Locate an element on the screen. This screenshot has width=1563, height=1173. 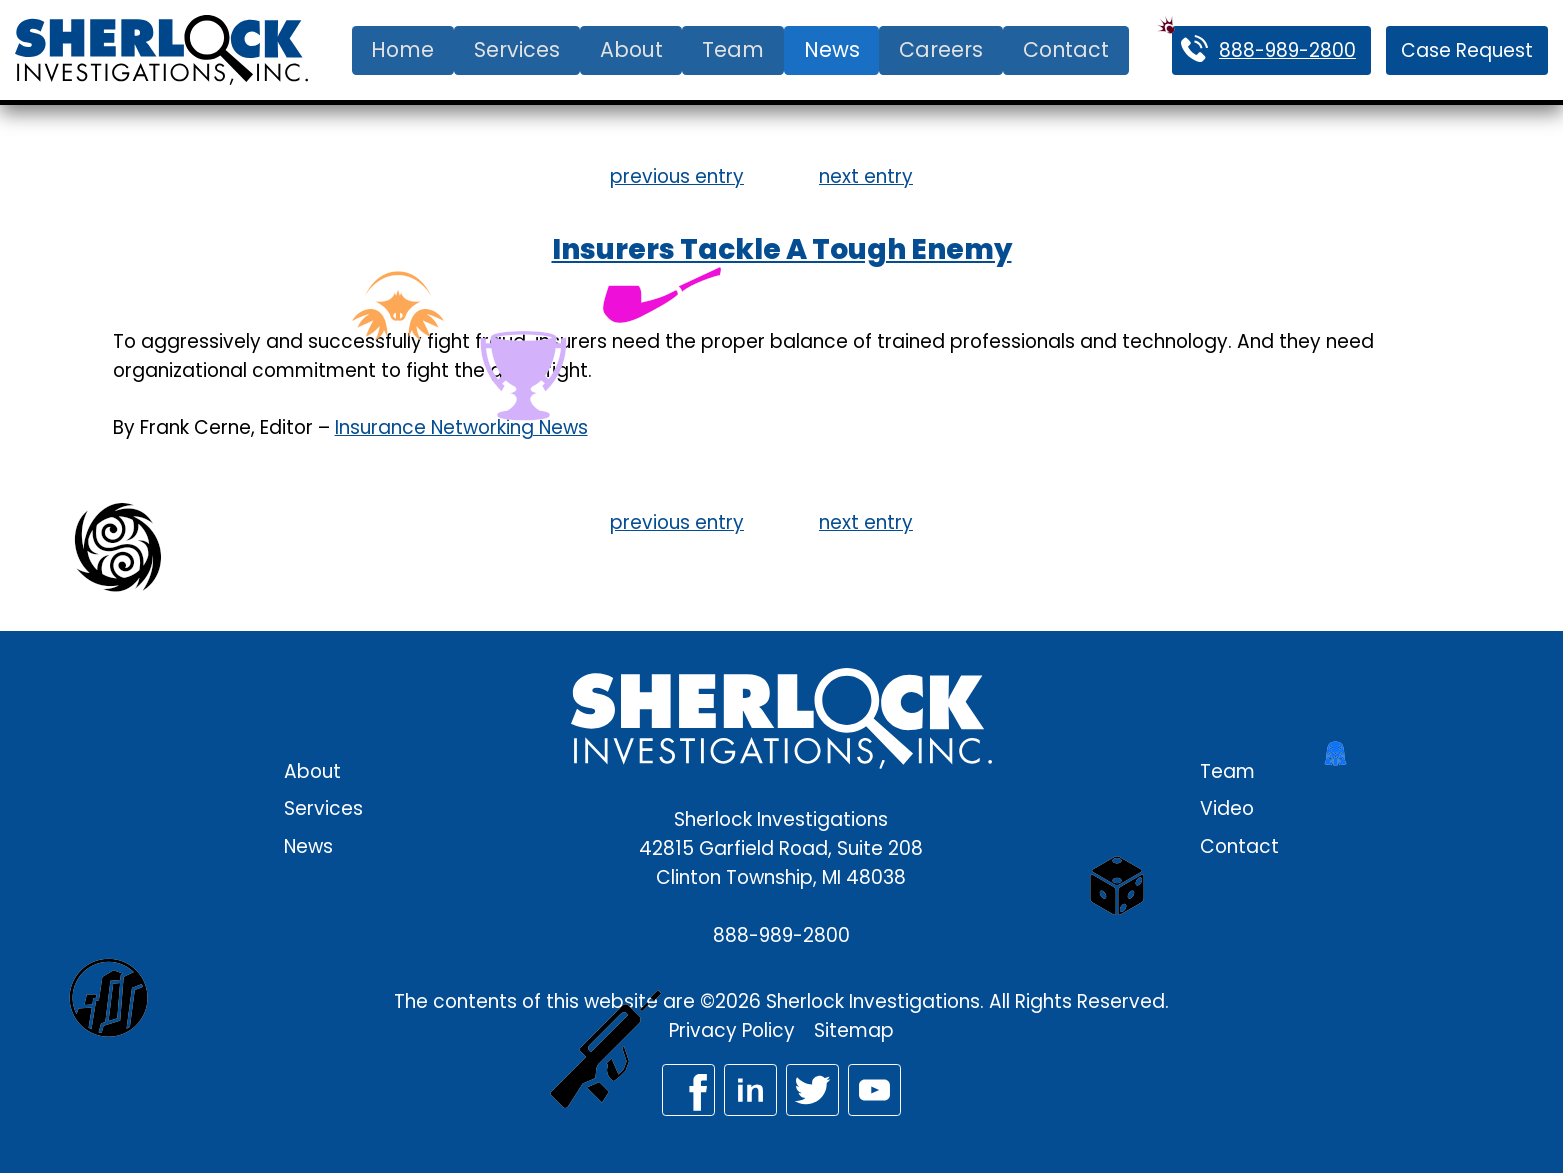
hypersonic melon power-up or special ability is located at coordinates (1165, 24).